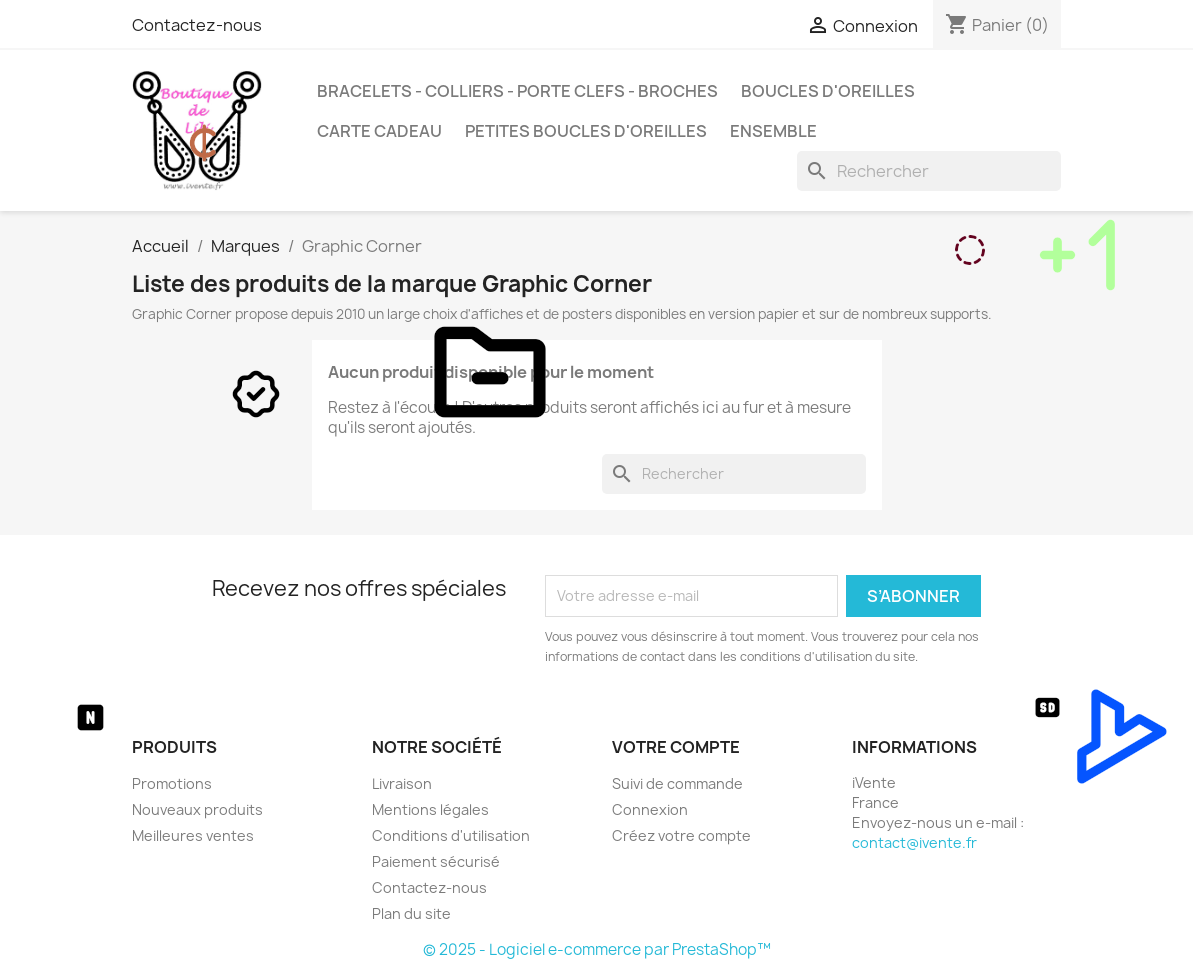 Image resolution: width=1193 pixels, height=976 pixels. What do you see at coordinates (256, 394) in the screenshot?
I see `verified or authenticated status indicator` at bounding box center [256, 394].